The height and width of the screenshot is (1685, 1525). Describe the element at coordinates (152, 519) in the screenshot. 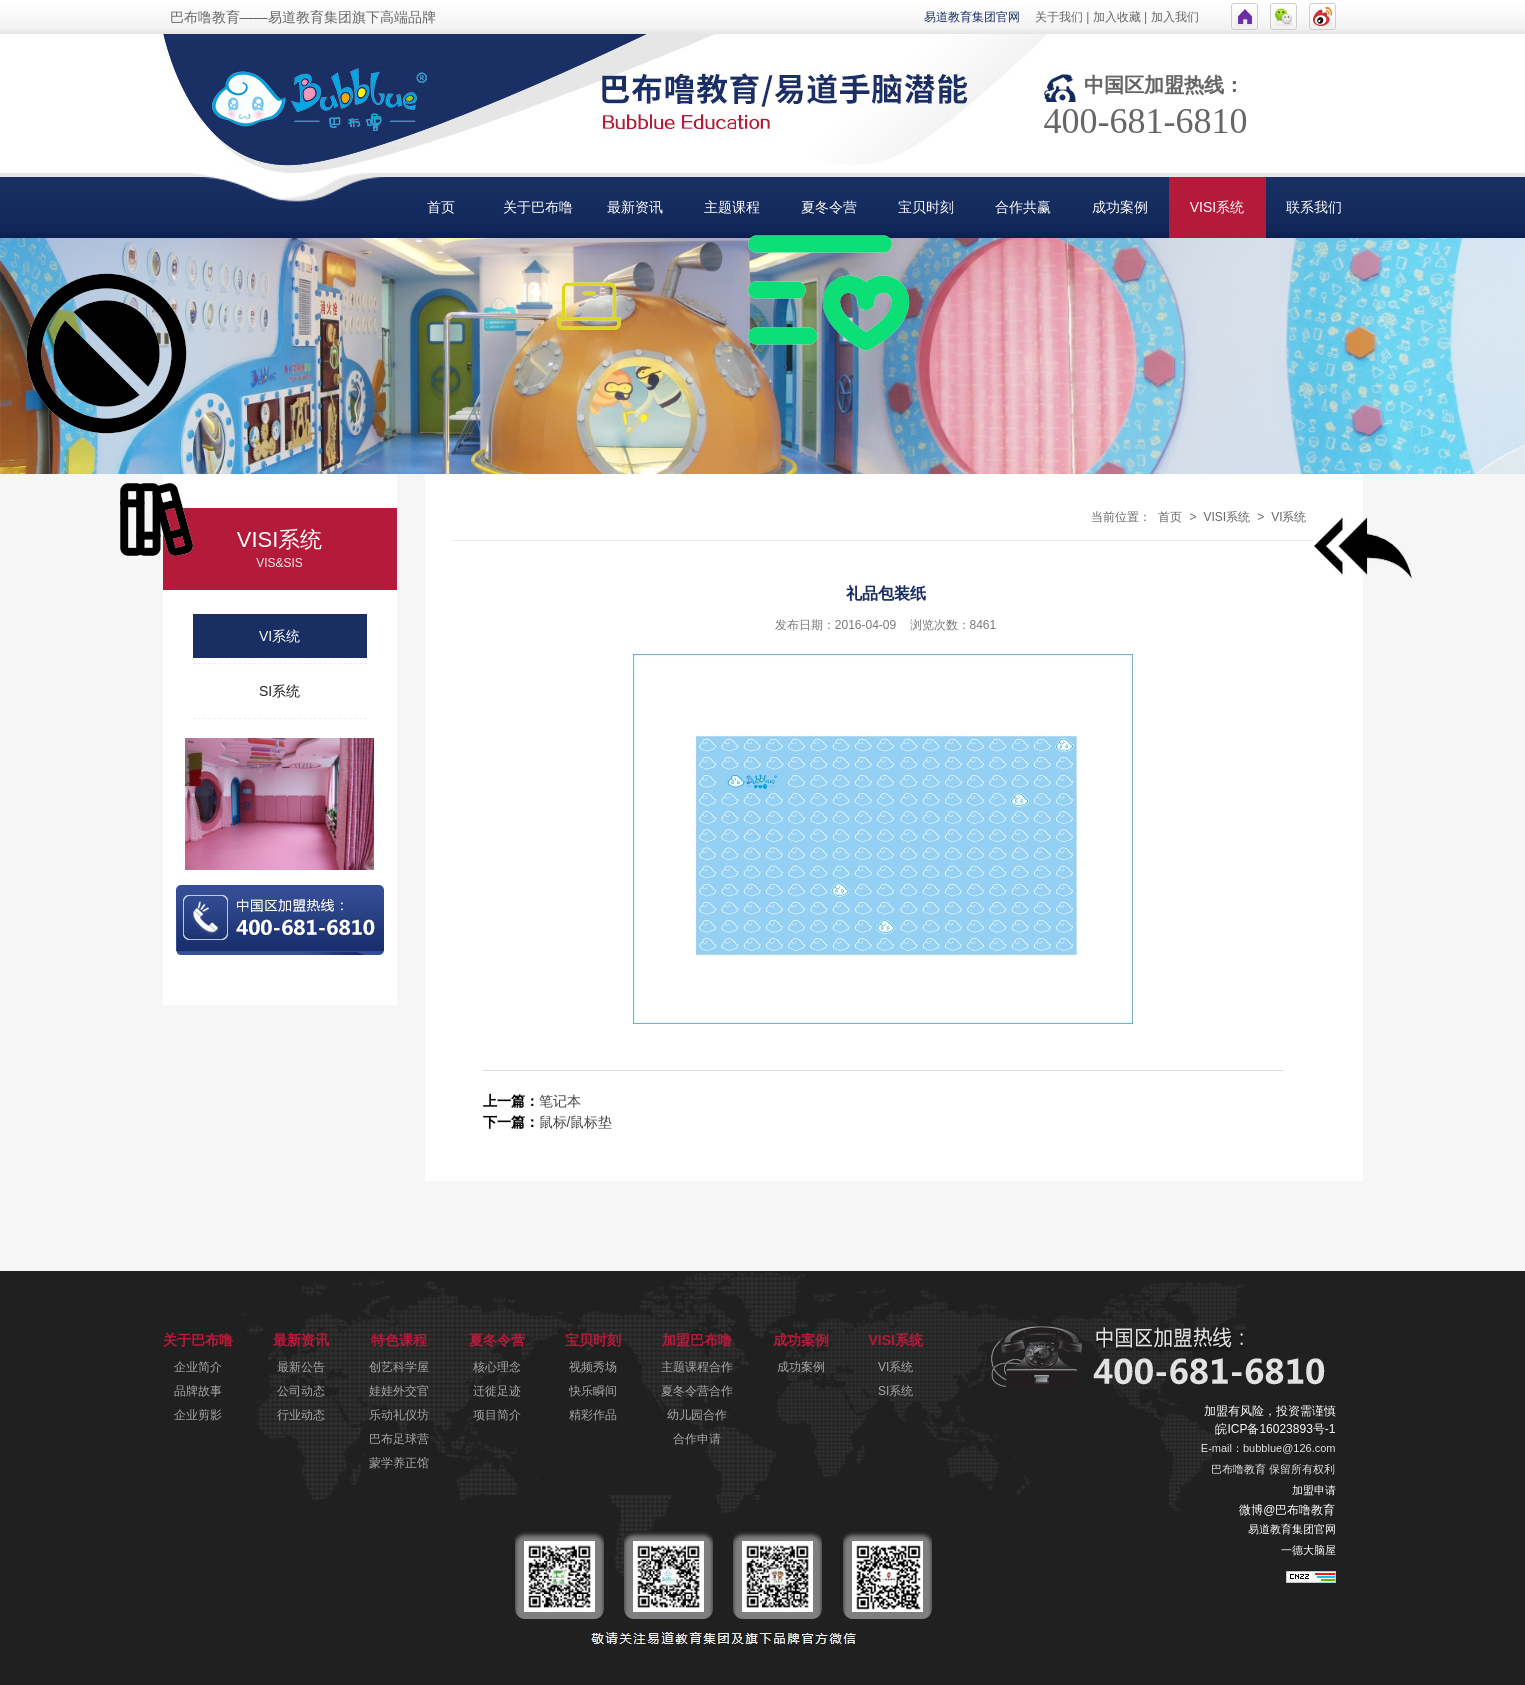

I see `access your library or book collection` at that location.